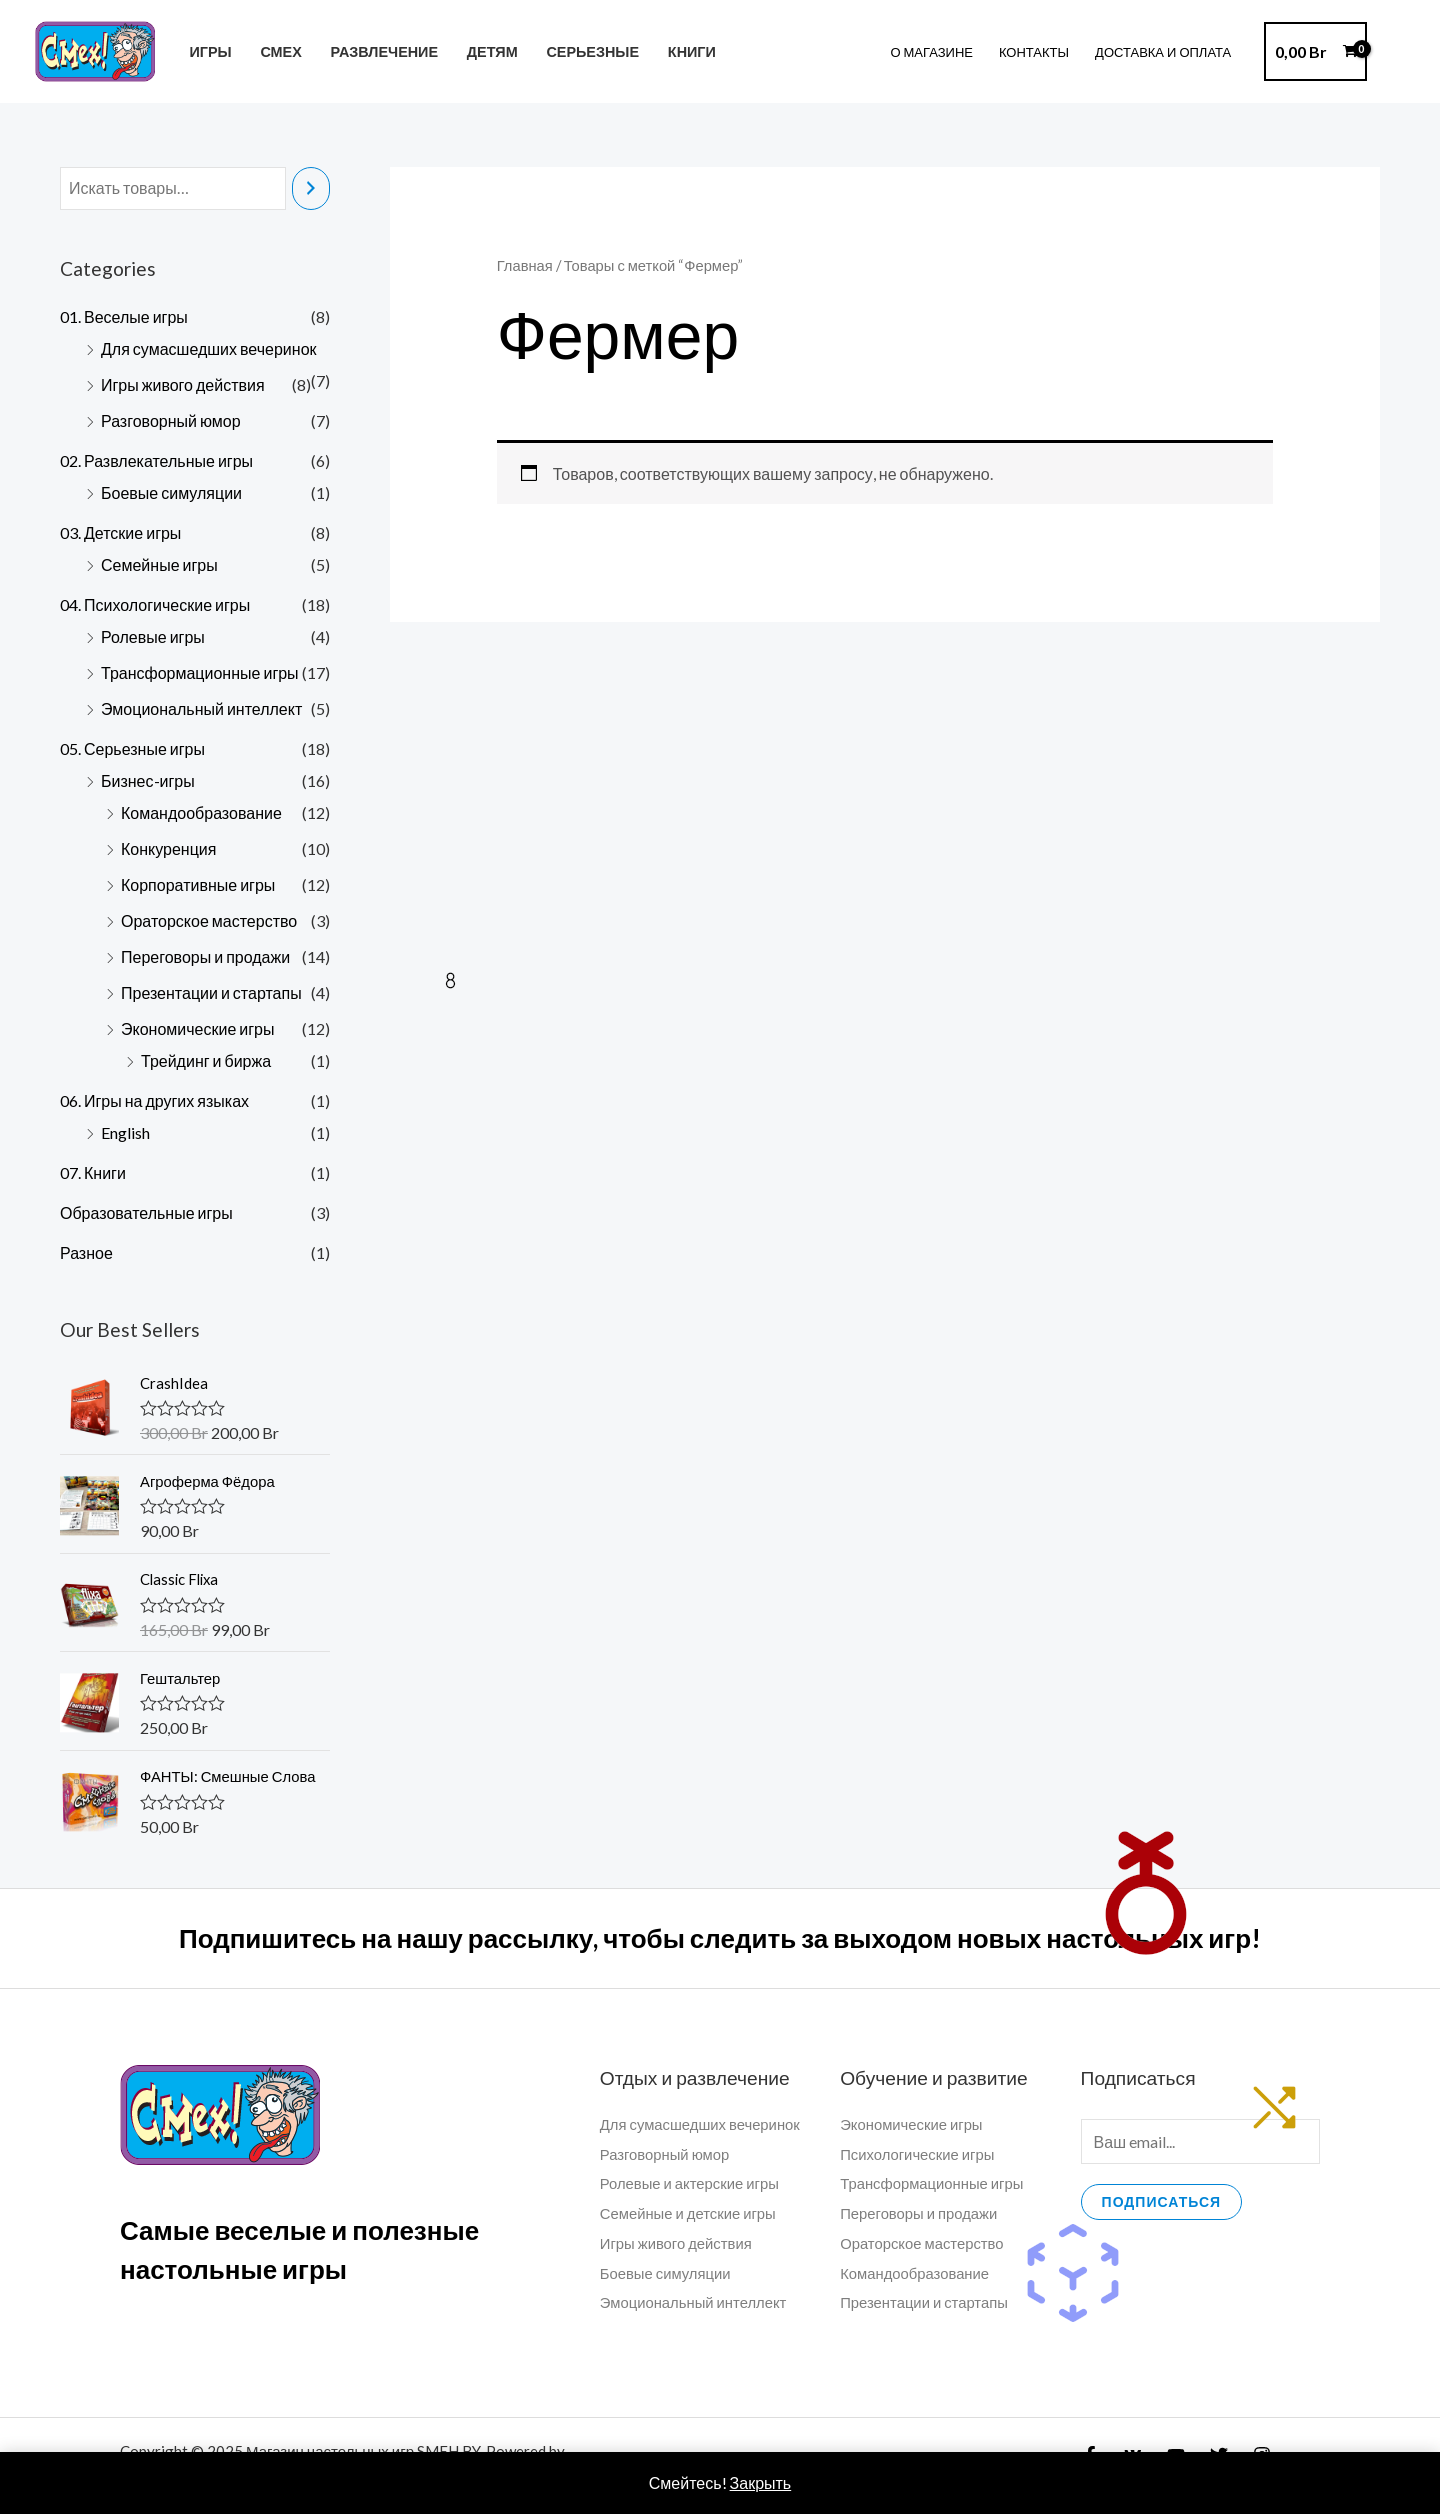  Describe the element at coordinates (1274, 2107) in the screenshot. I see `shuffle or randomize playback order` at that location.